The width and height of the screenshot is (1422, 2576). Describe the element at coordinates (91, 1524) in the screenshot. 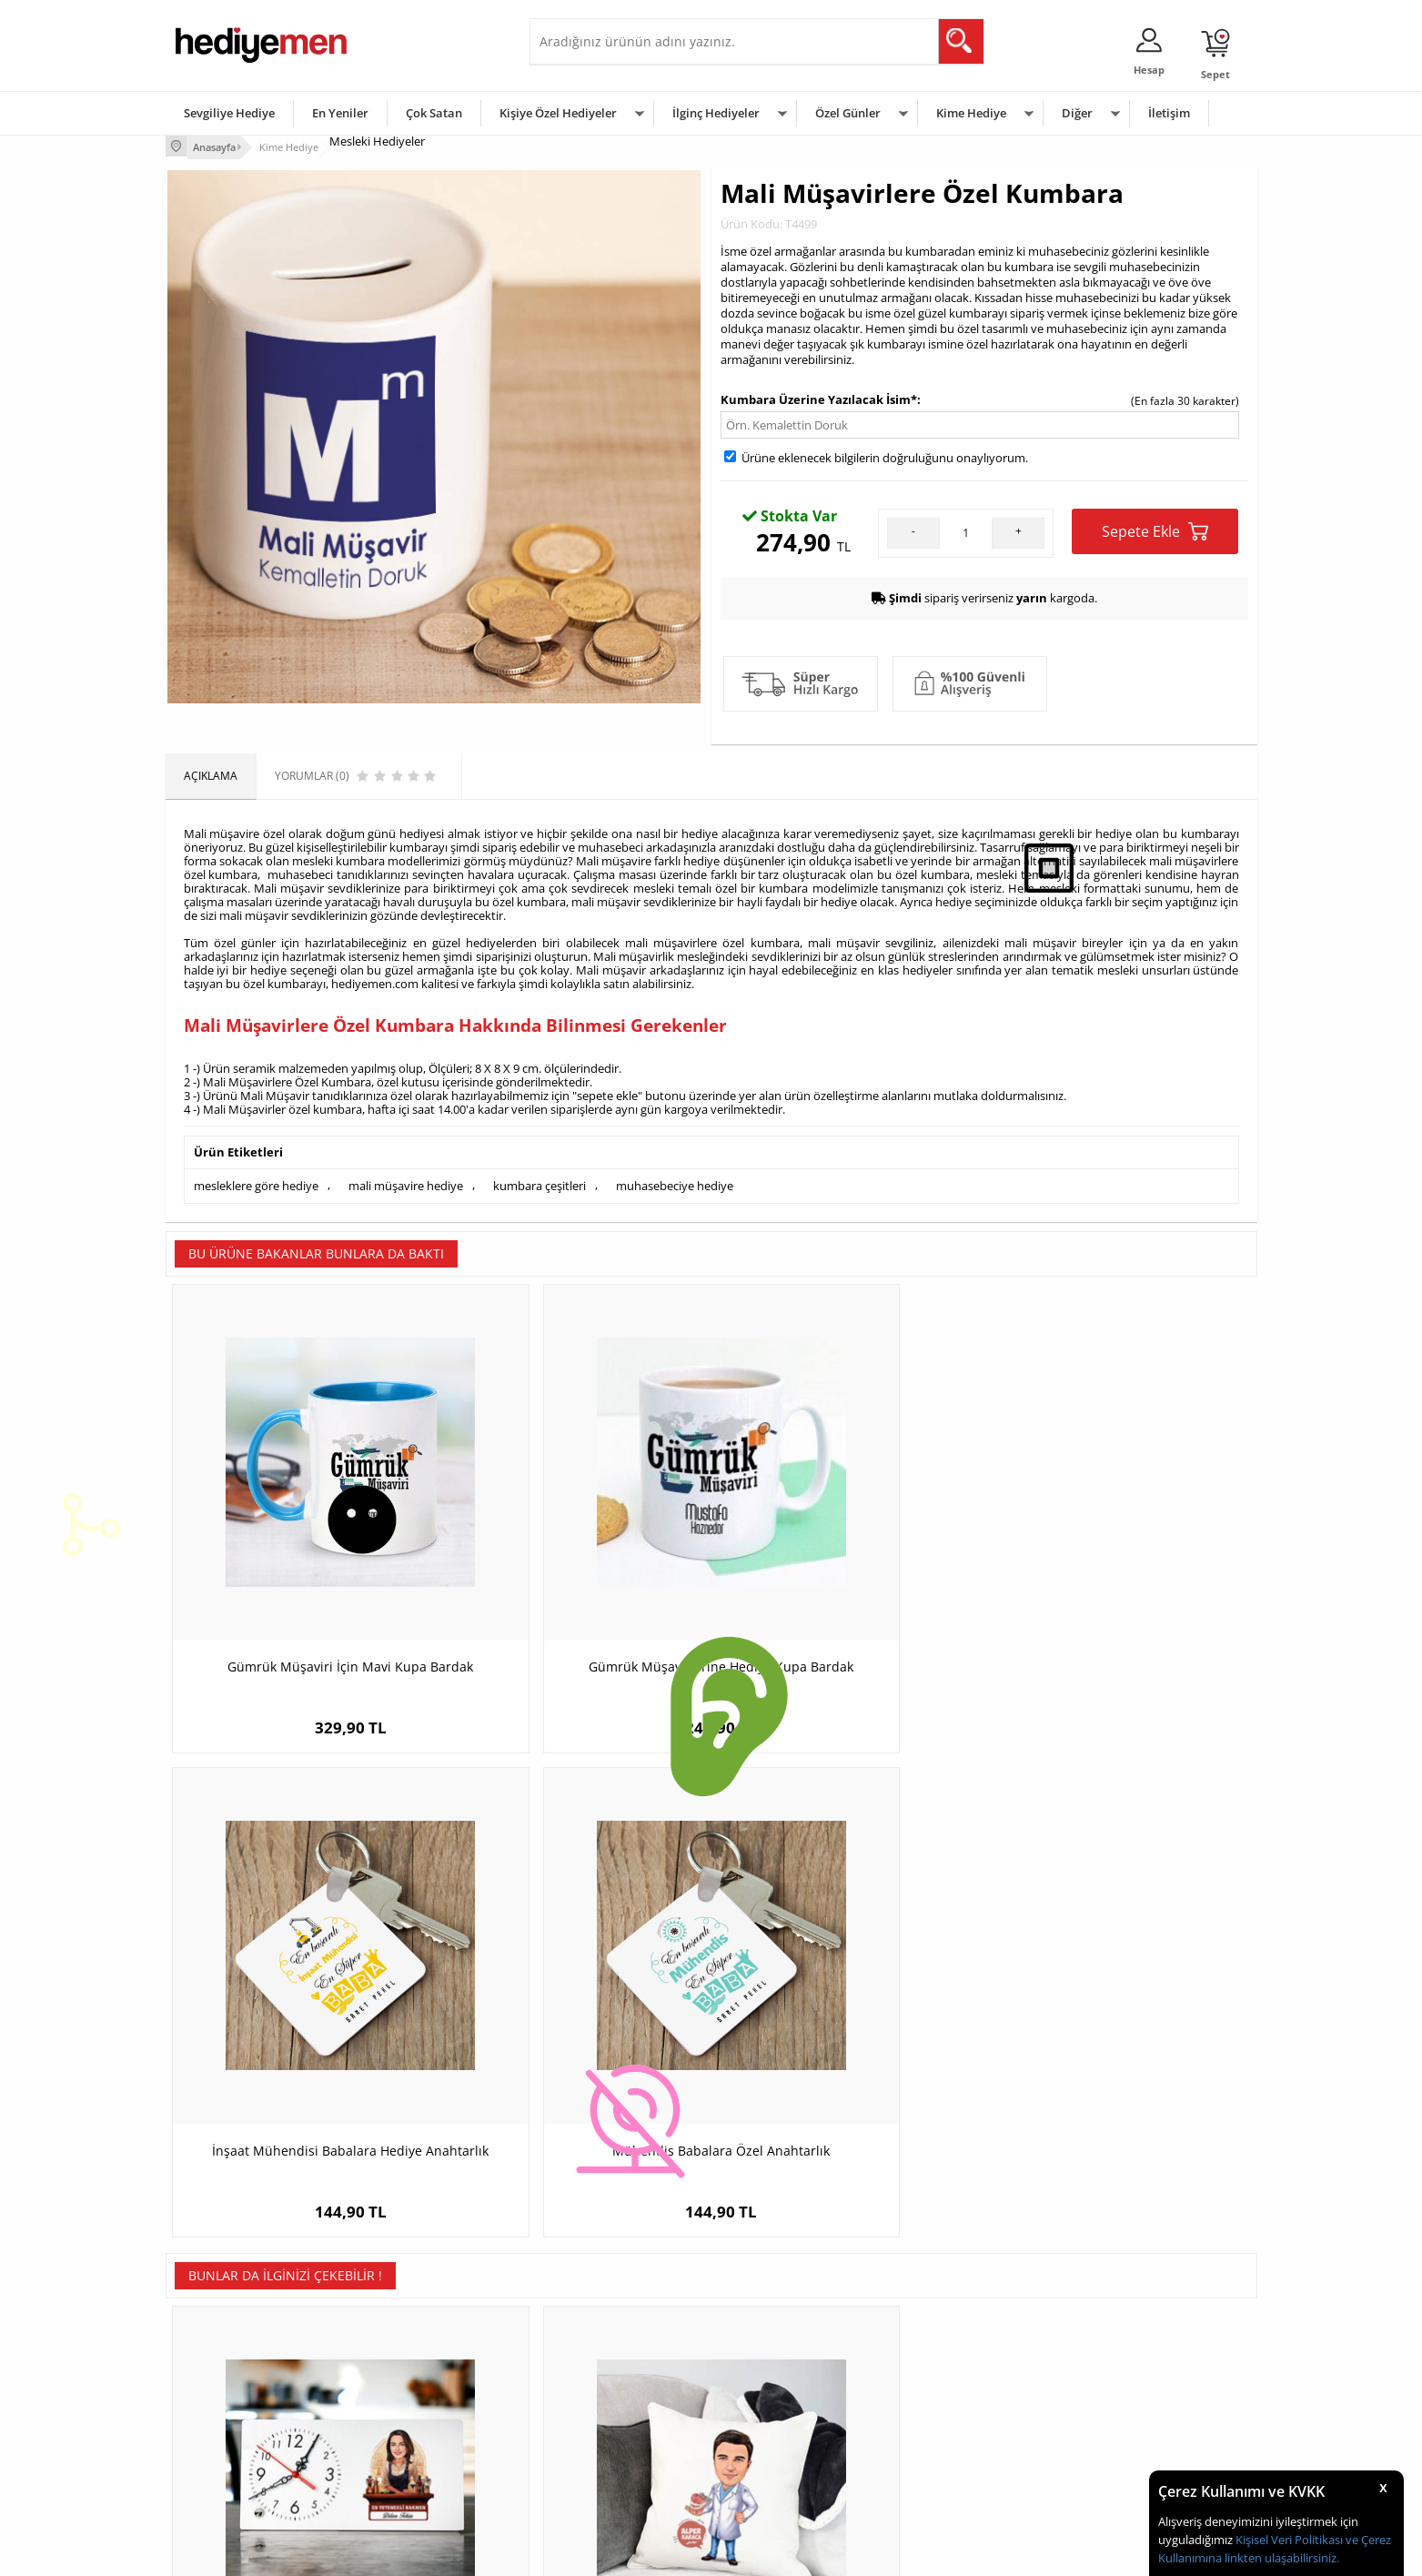

I see `merge a branch into the main codebase` at that location.